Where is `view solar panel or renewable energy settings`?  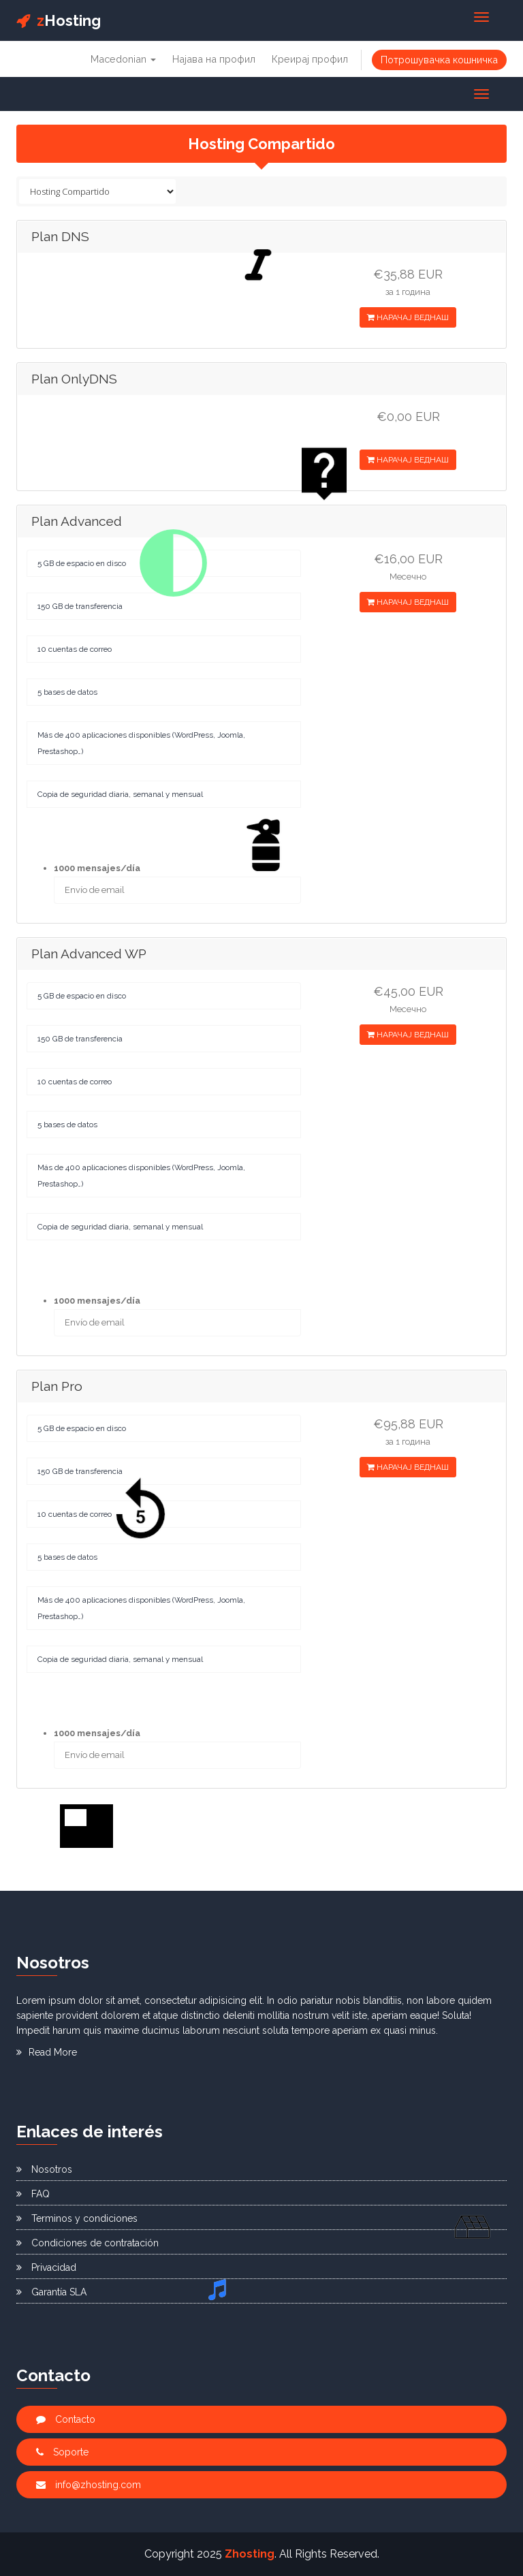
view solar panel or renewable energy settings is located at coordinates (472, 2228).